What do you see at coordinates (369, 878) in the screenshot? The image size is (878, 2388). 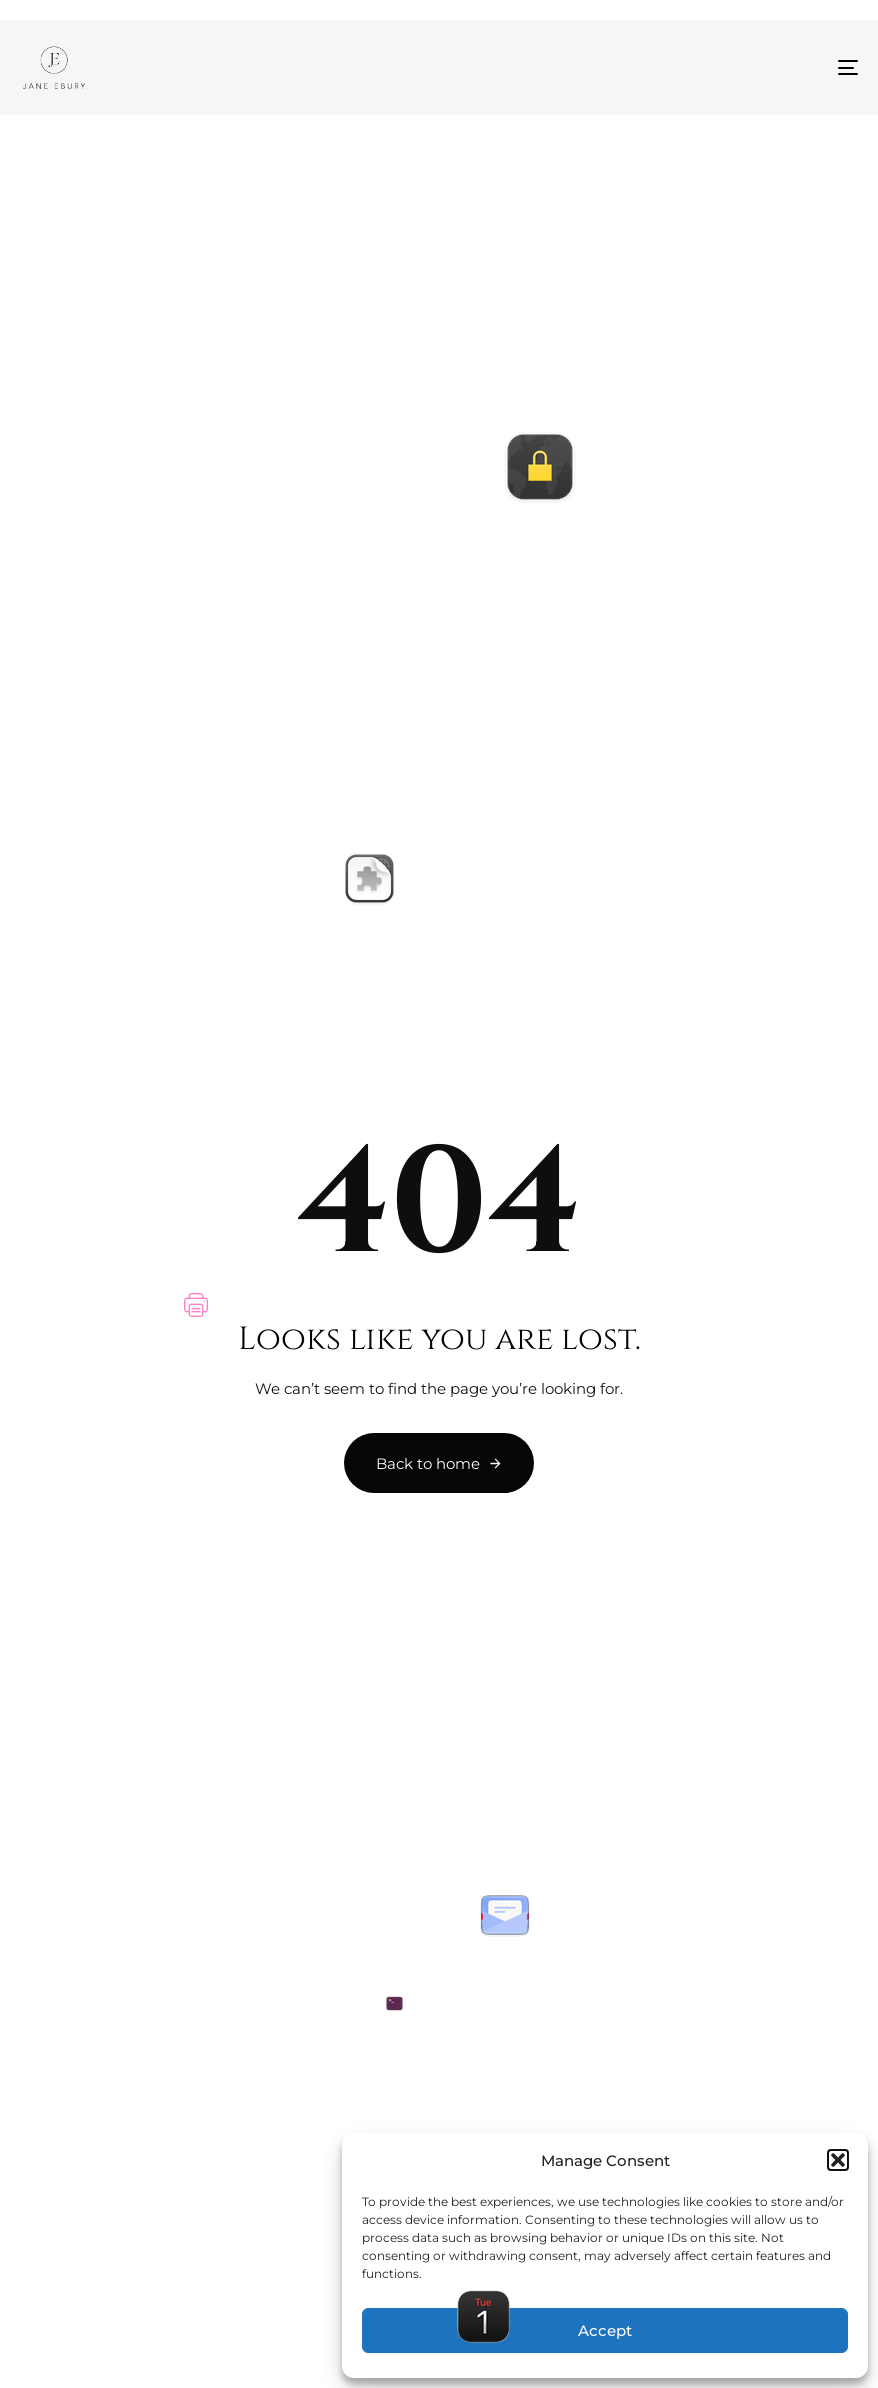 I see `open libreoffice templates` at bounding box center [369, 878].